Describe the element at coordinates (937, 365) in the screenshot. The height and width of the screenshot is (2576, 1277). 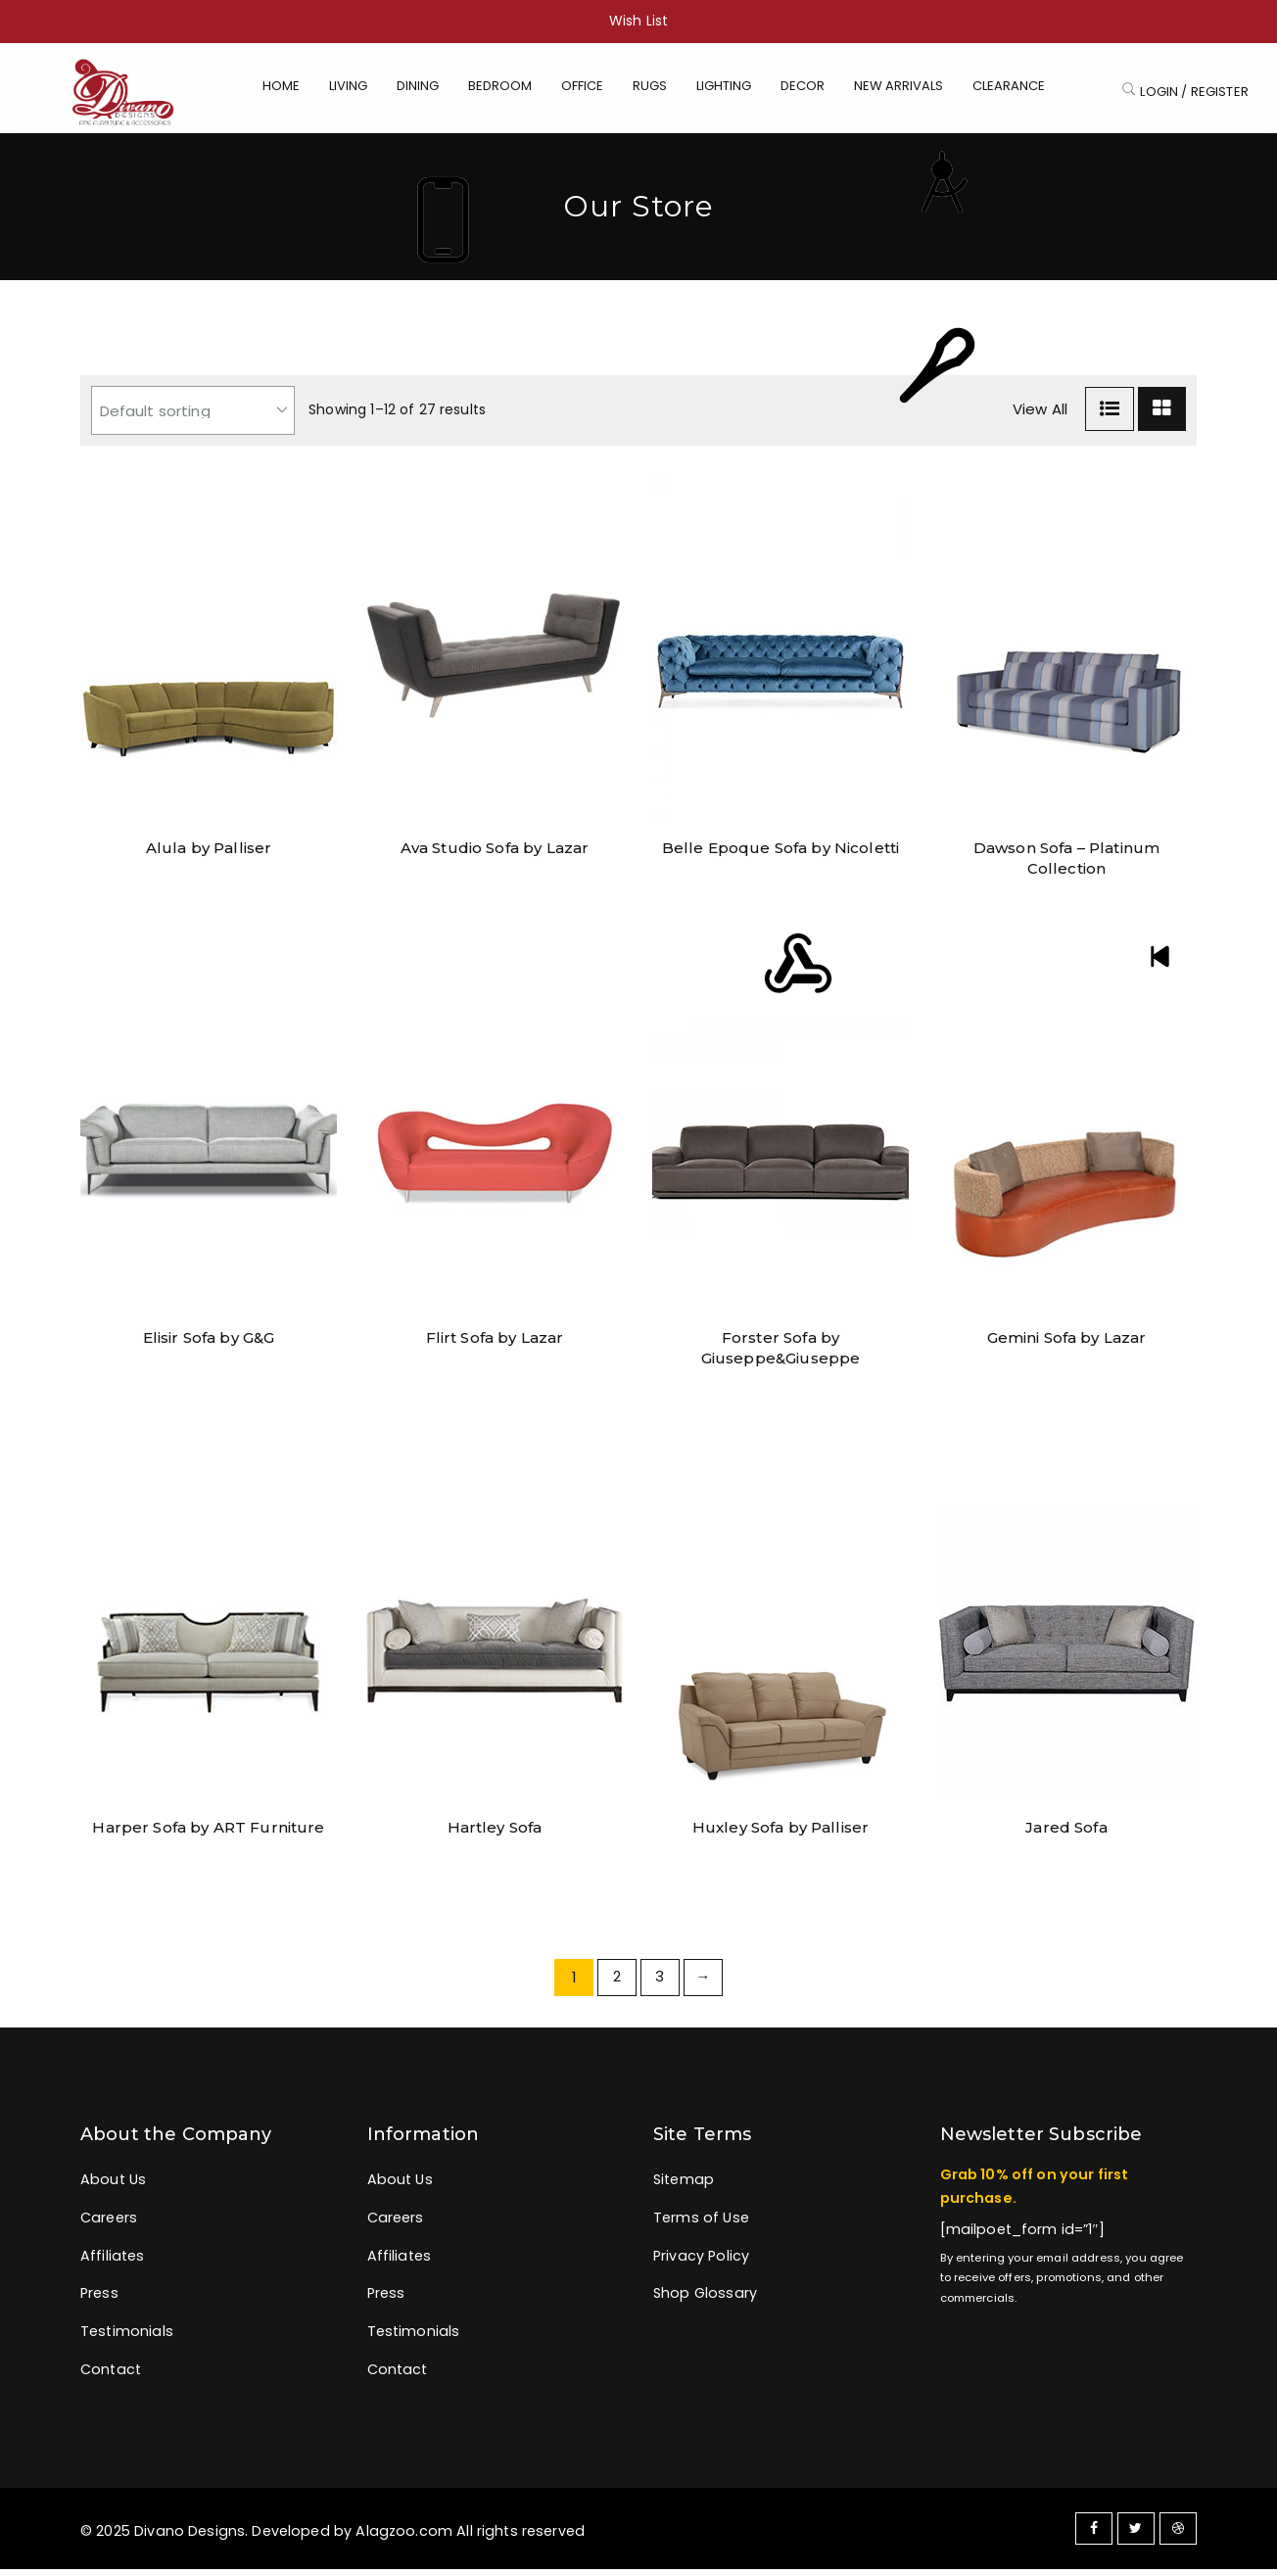
I see `access sewing or crafting tools` at that location.